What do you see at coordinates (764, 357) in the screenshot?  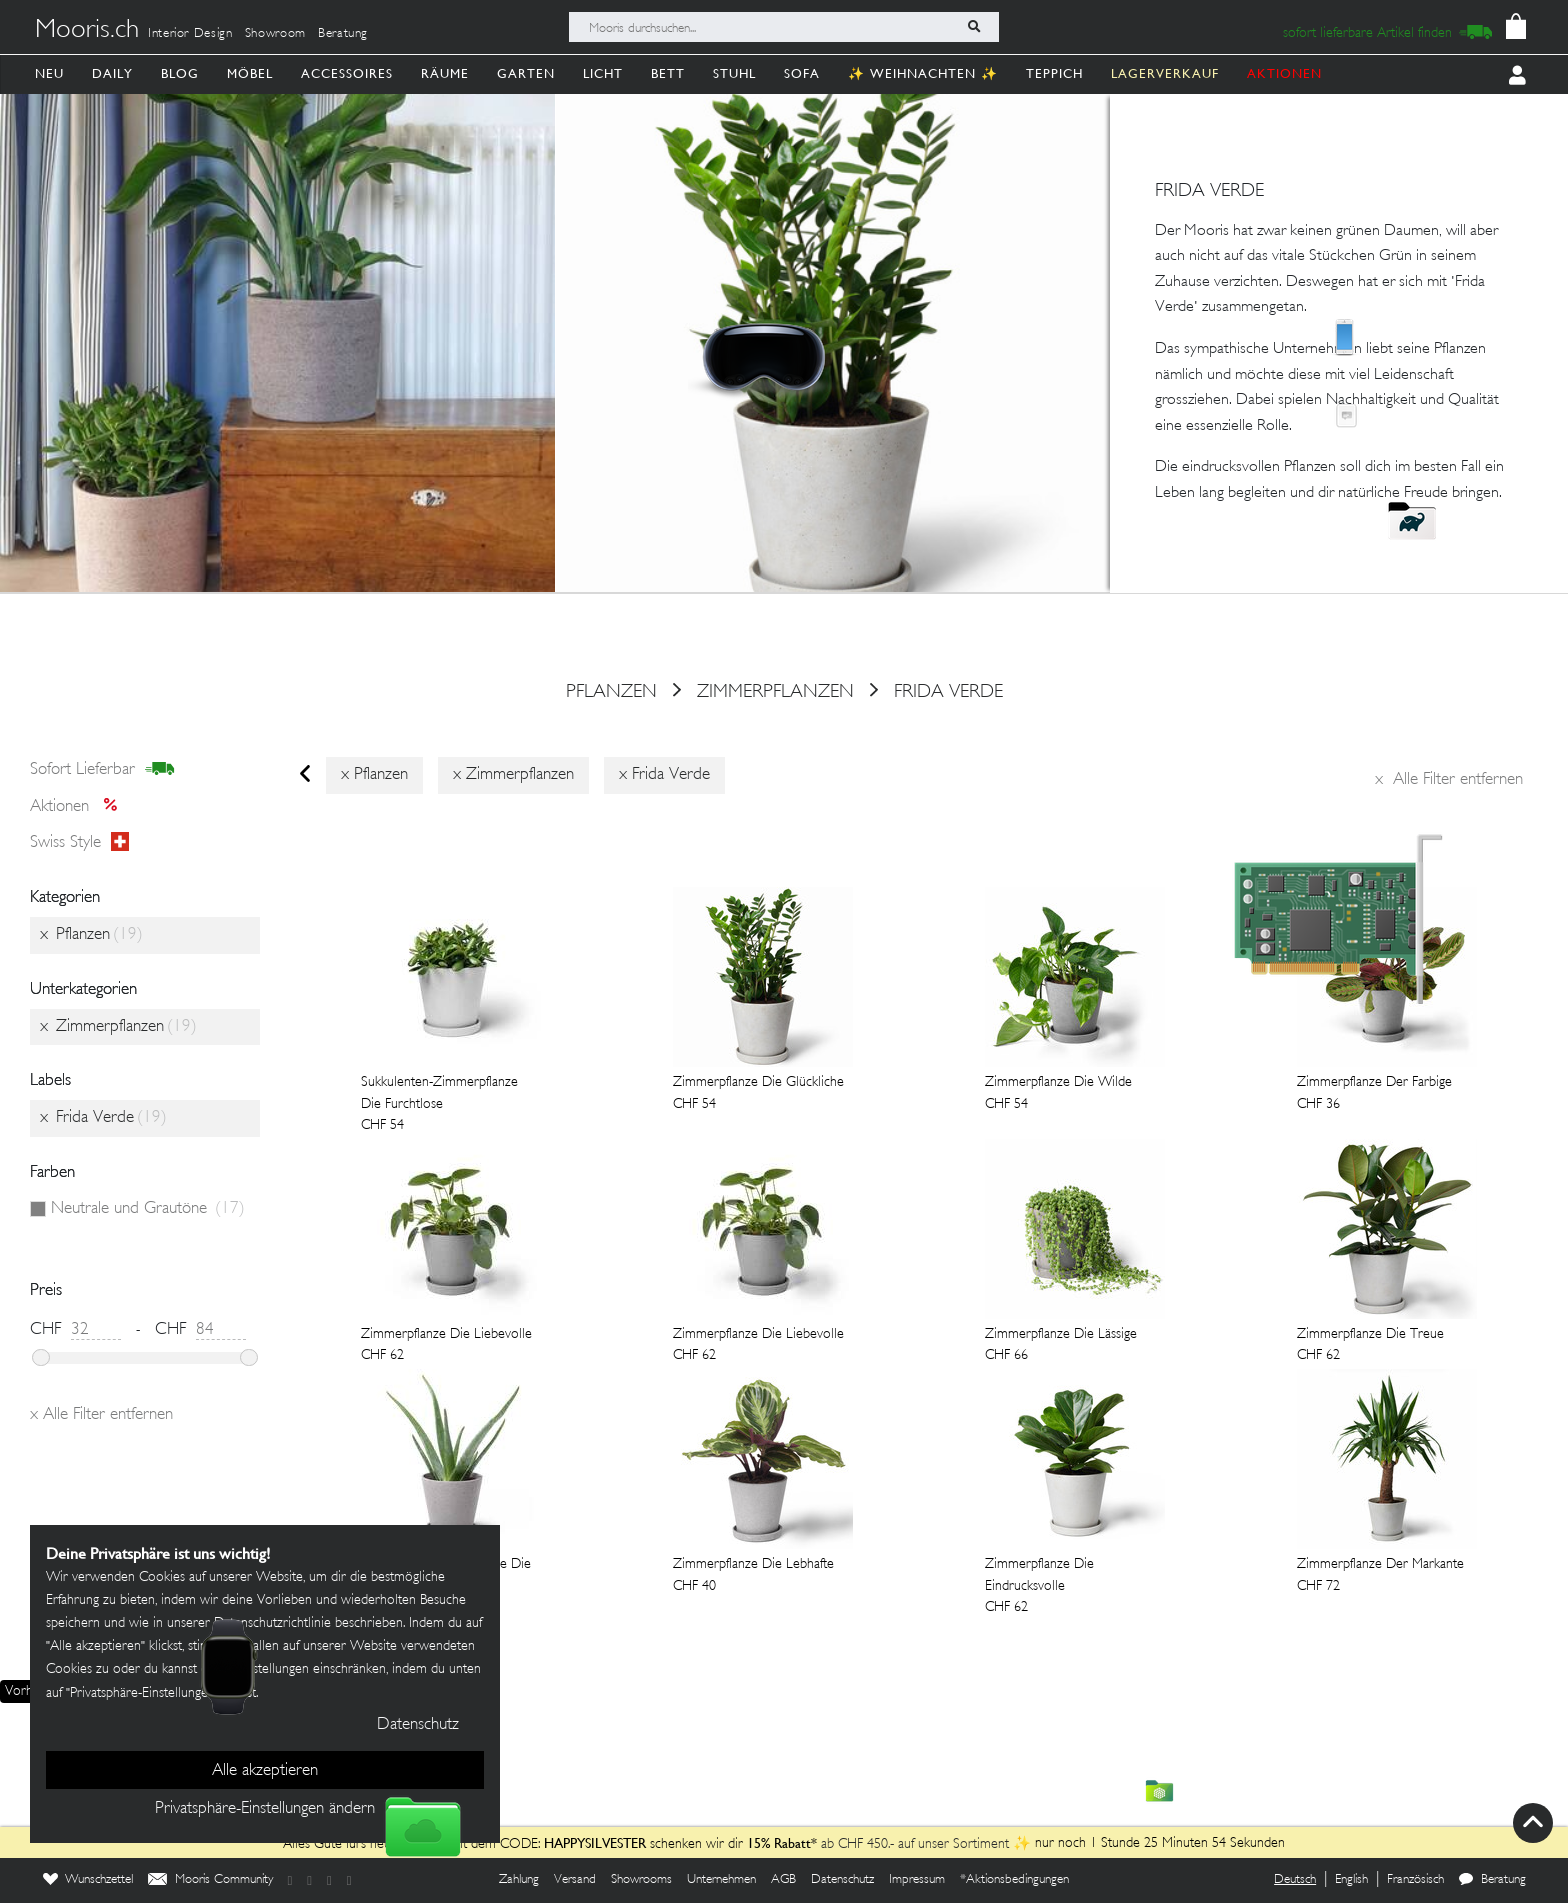 I see `apple vision pro headset device icon` at bounding box center [764, 357].